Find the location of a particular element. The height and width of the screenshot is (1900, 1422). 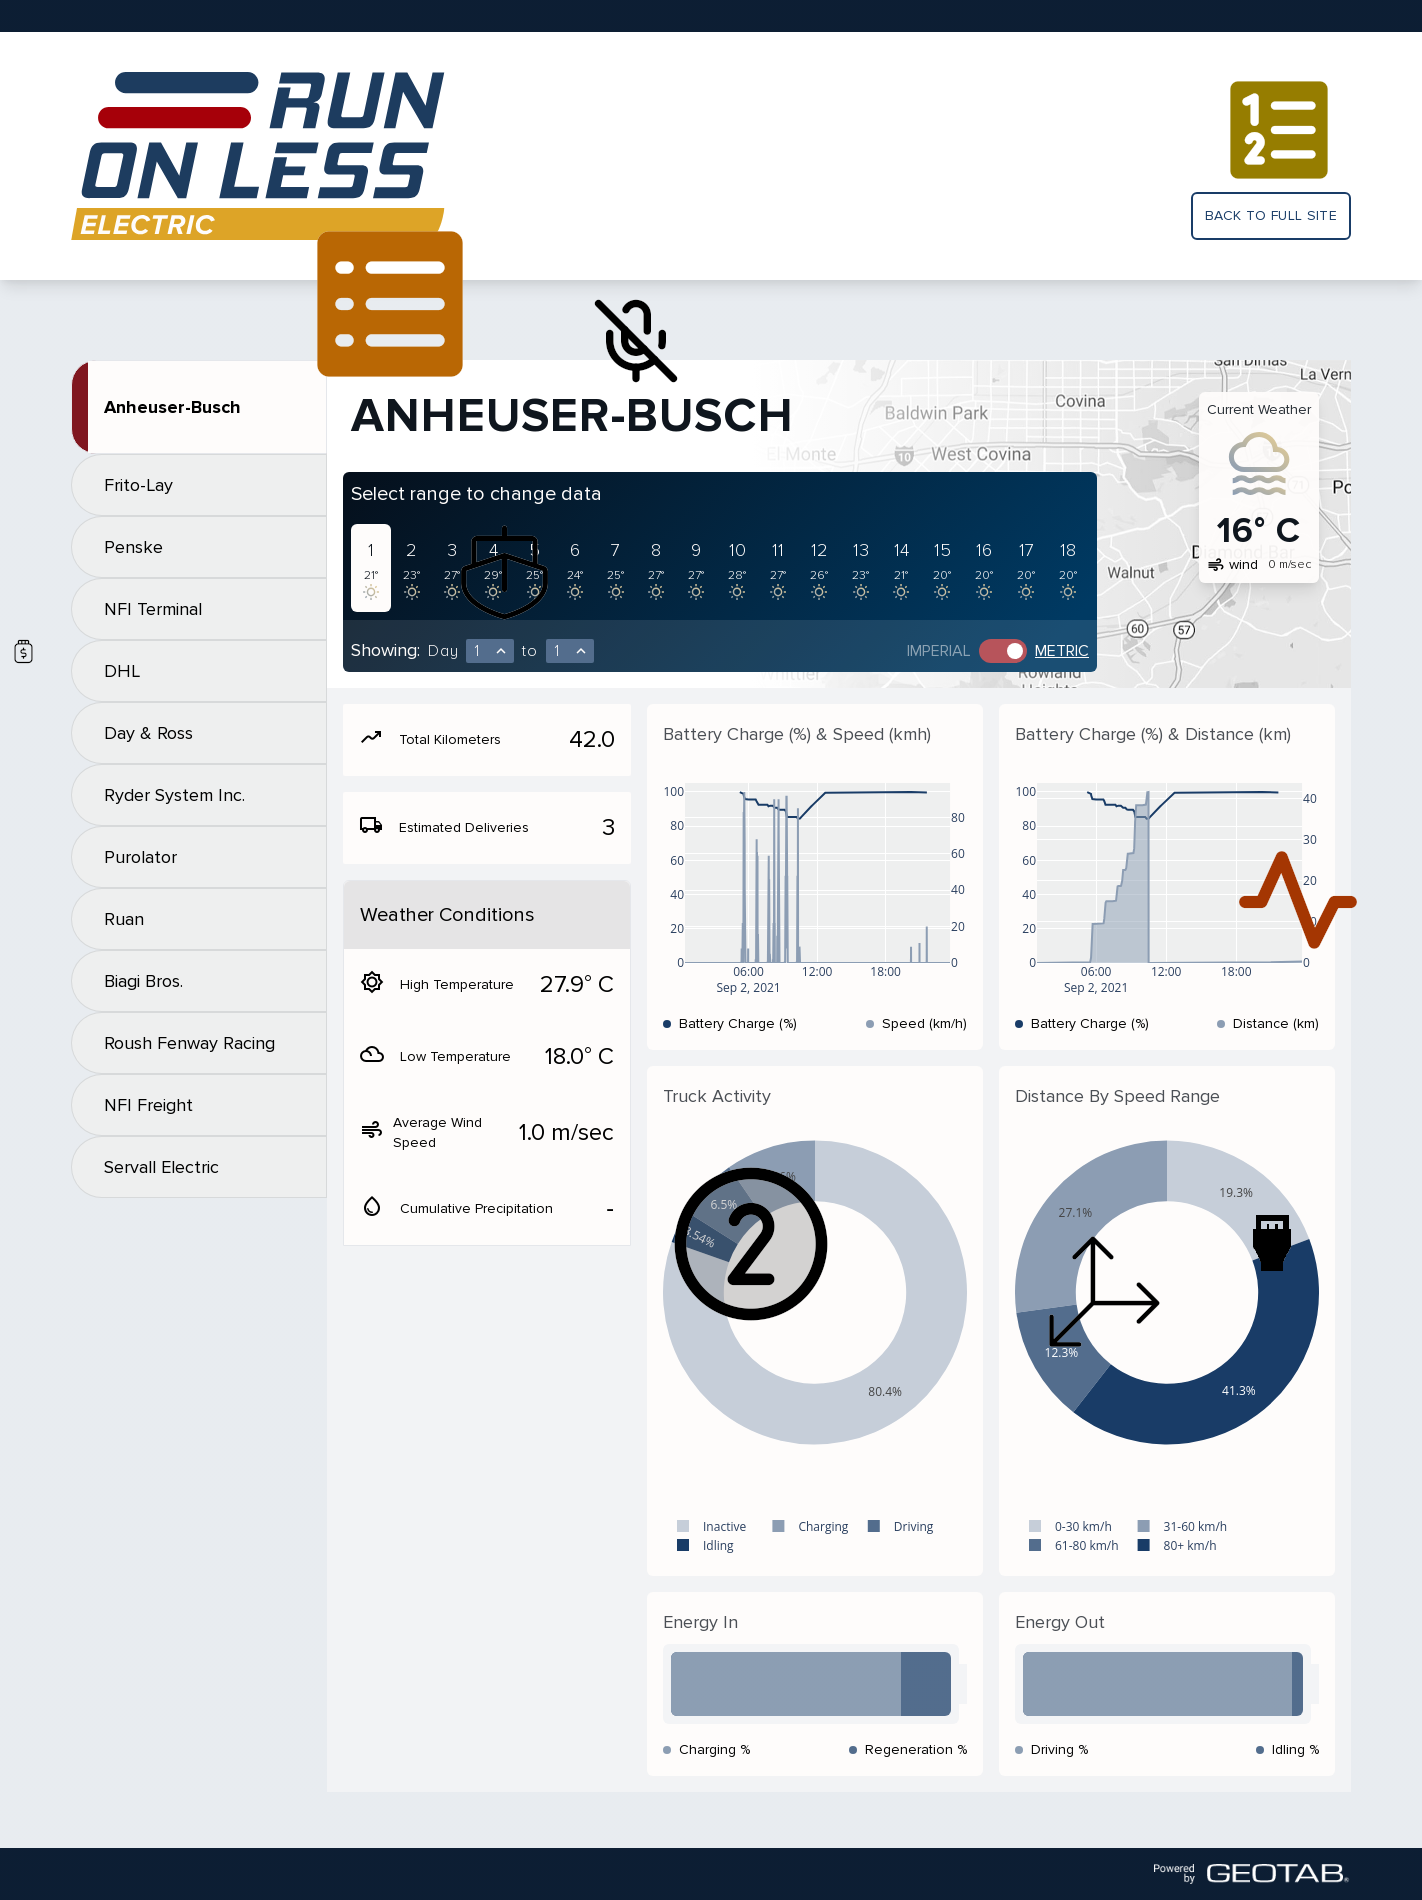

view health or heart rate data is located at coordinates (1298, 902).